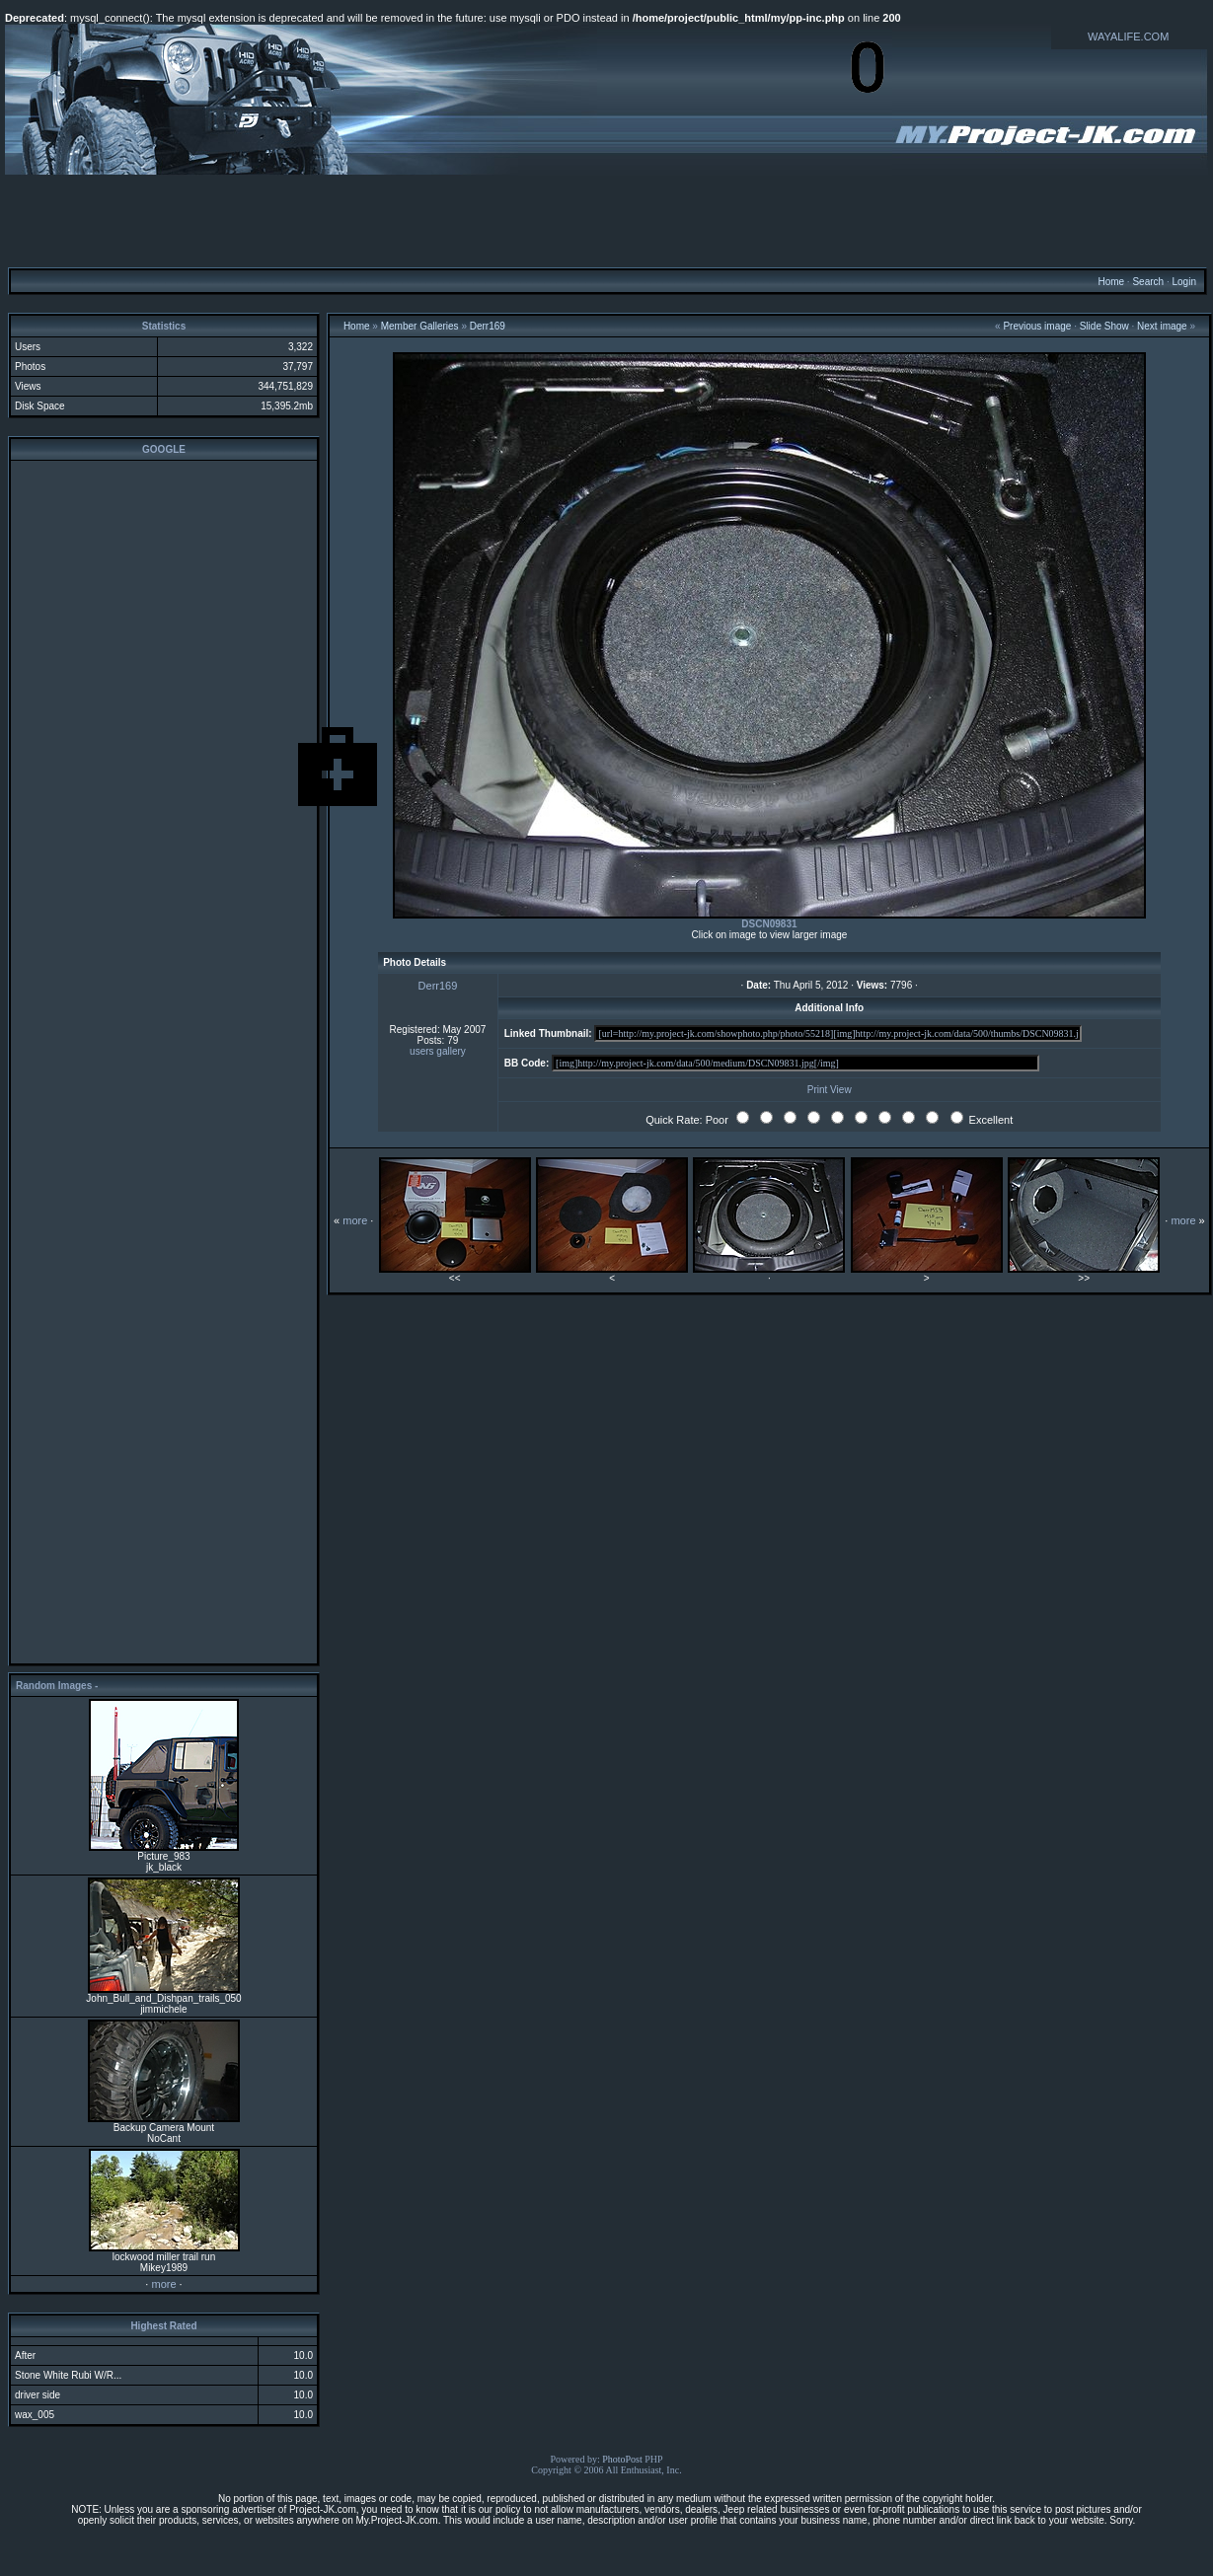 This screenshot has height=2576, width=1213. What do you see at coordinates (338, 767) in the screenshot?
I see `access medical services or healthcare options` at bounding box center [338, 767].